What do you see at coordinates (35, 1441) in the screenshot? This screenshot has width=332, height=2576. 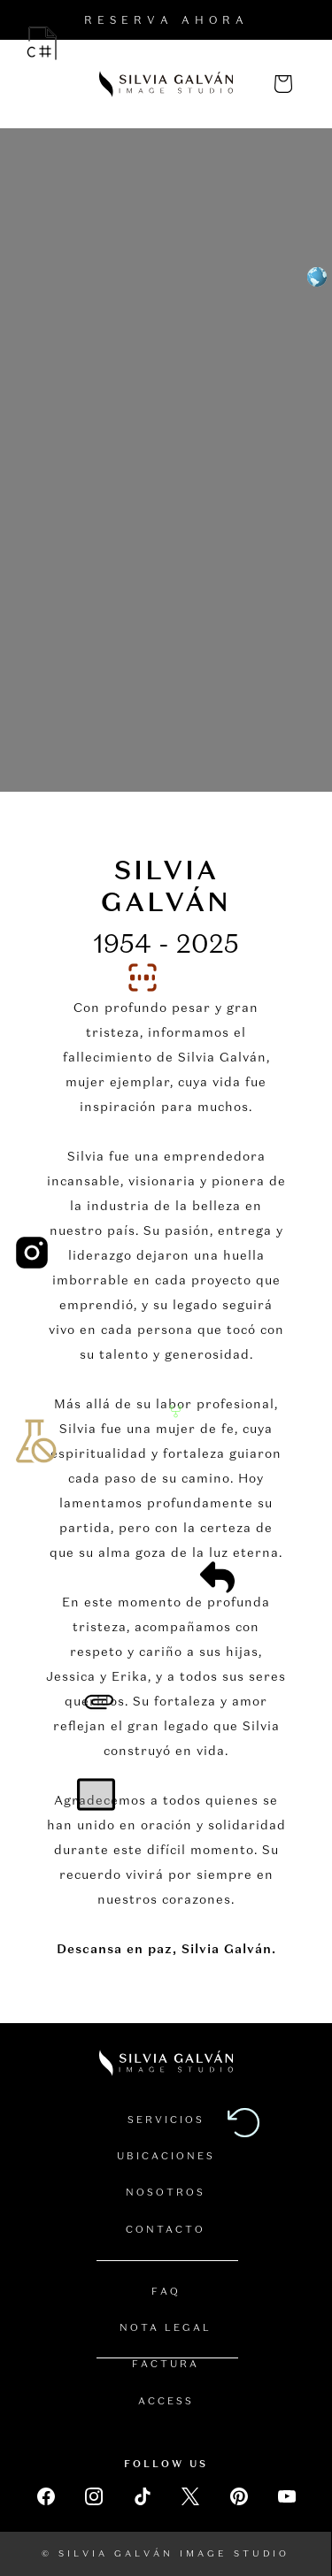 I see `stop or cancel a running test` at bounding box center [35, 1441].